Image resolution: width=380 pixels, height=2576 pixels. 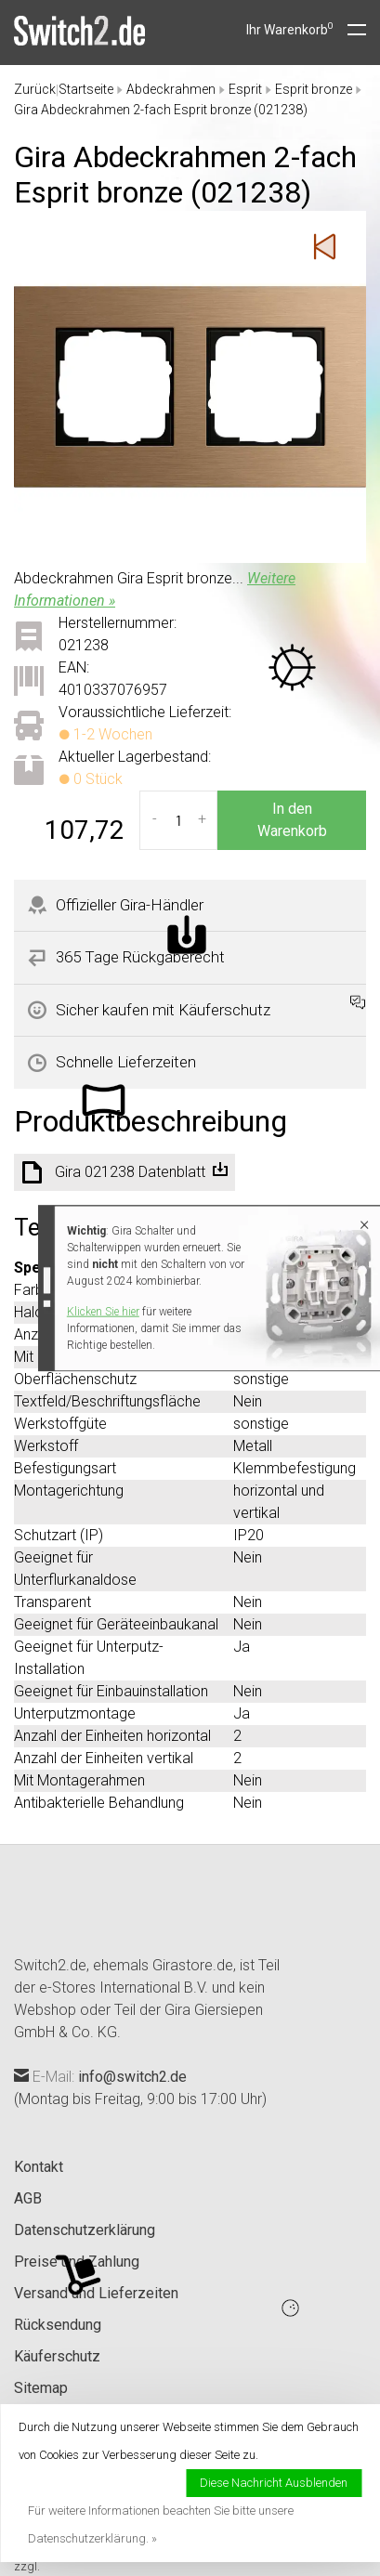 I want to click on shipping or delivery in progress, so click(x=78, y=2275).